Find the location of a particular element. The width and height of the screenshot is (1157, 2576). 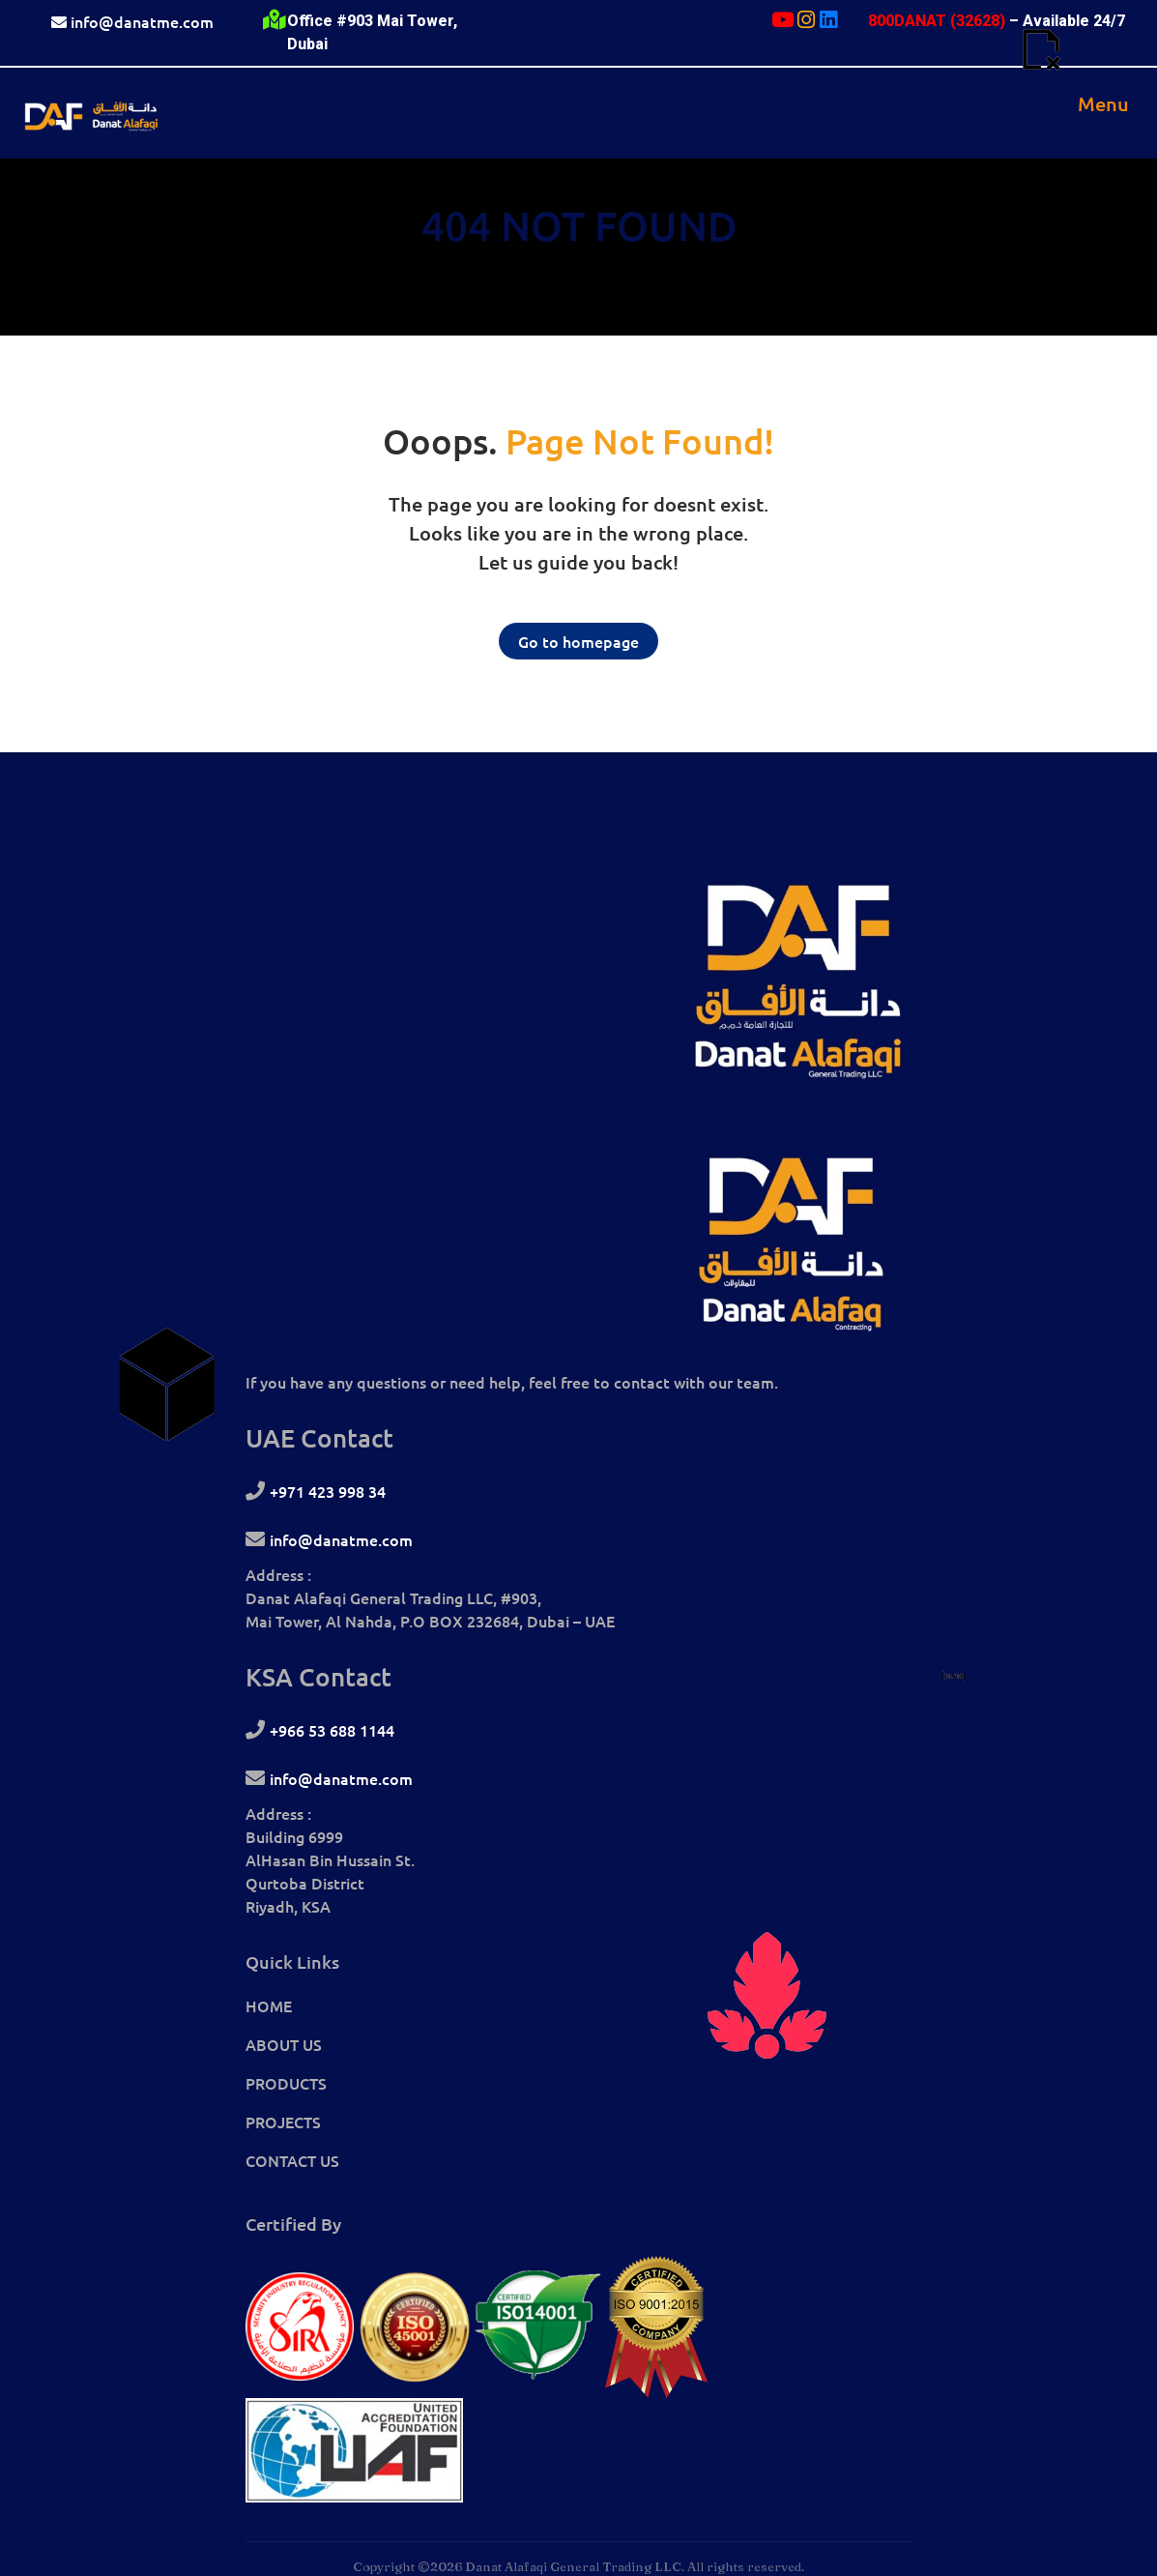

parse.ly logo is located at coordinates (767, 1995).